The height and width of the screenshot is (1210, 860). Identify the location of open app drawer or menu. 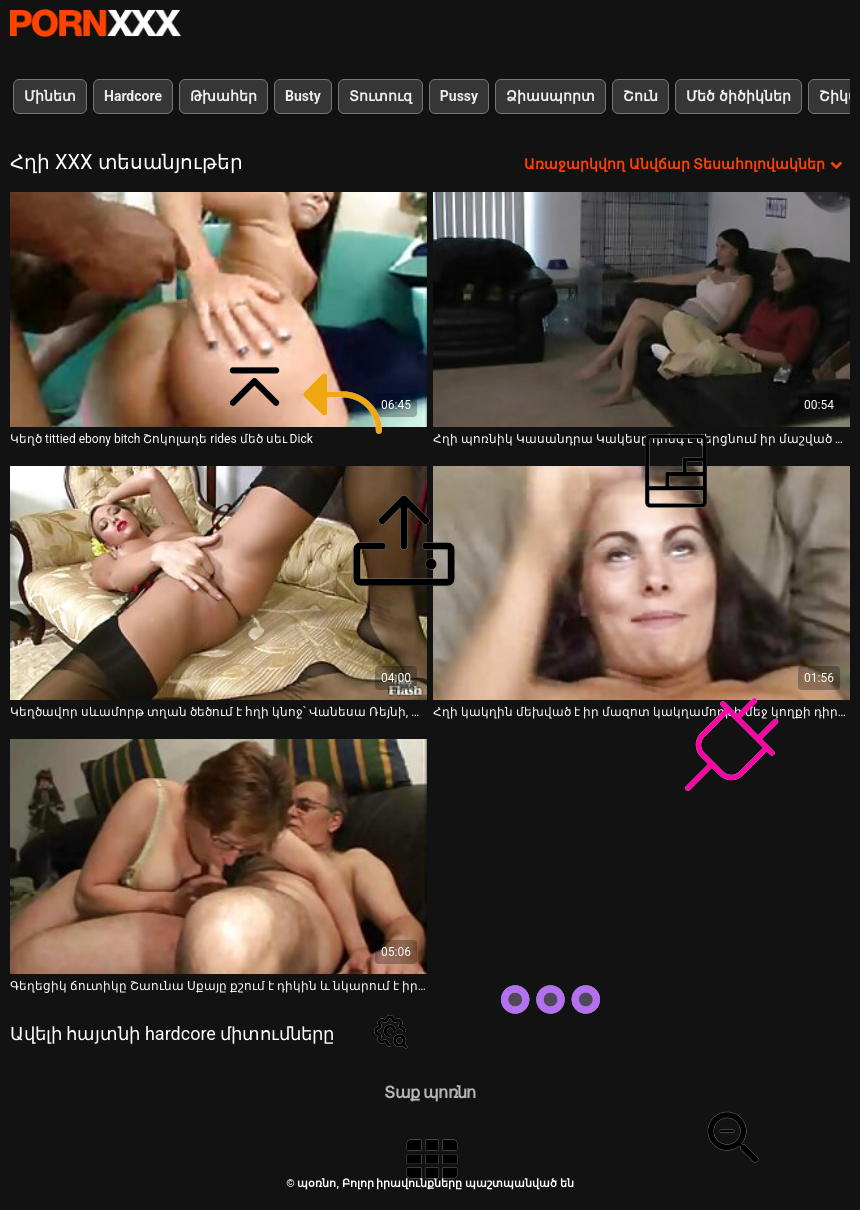
(432, 1159).